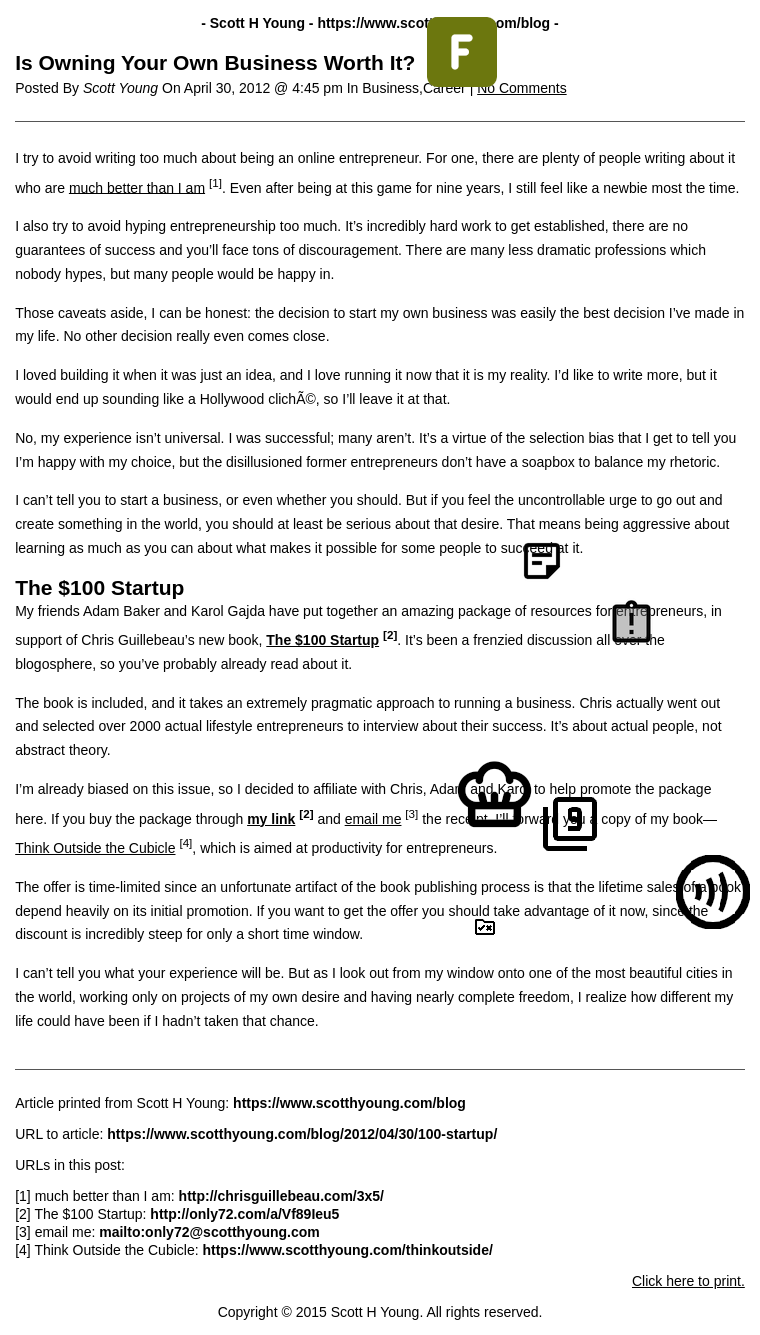  What do you see at coordinates (485, 927) in the screenshot?
I see `access folder with validation rules` at bounding box center [485, 927].